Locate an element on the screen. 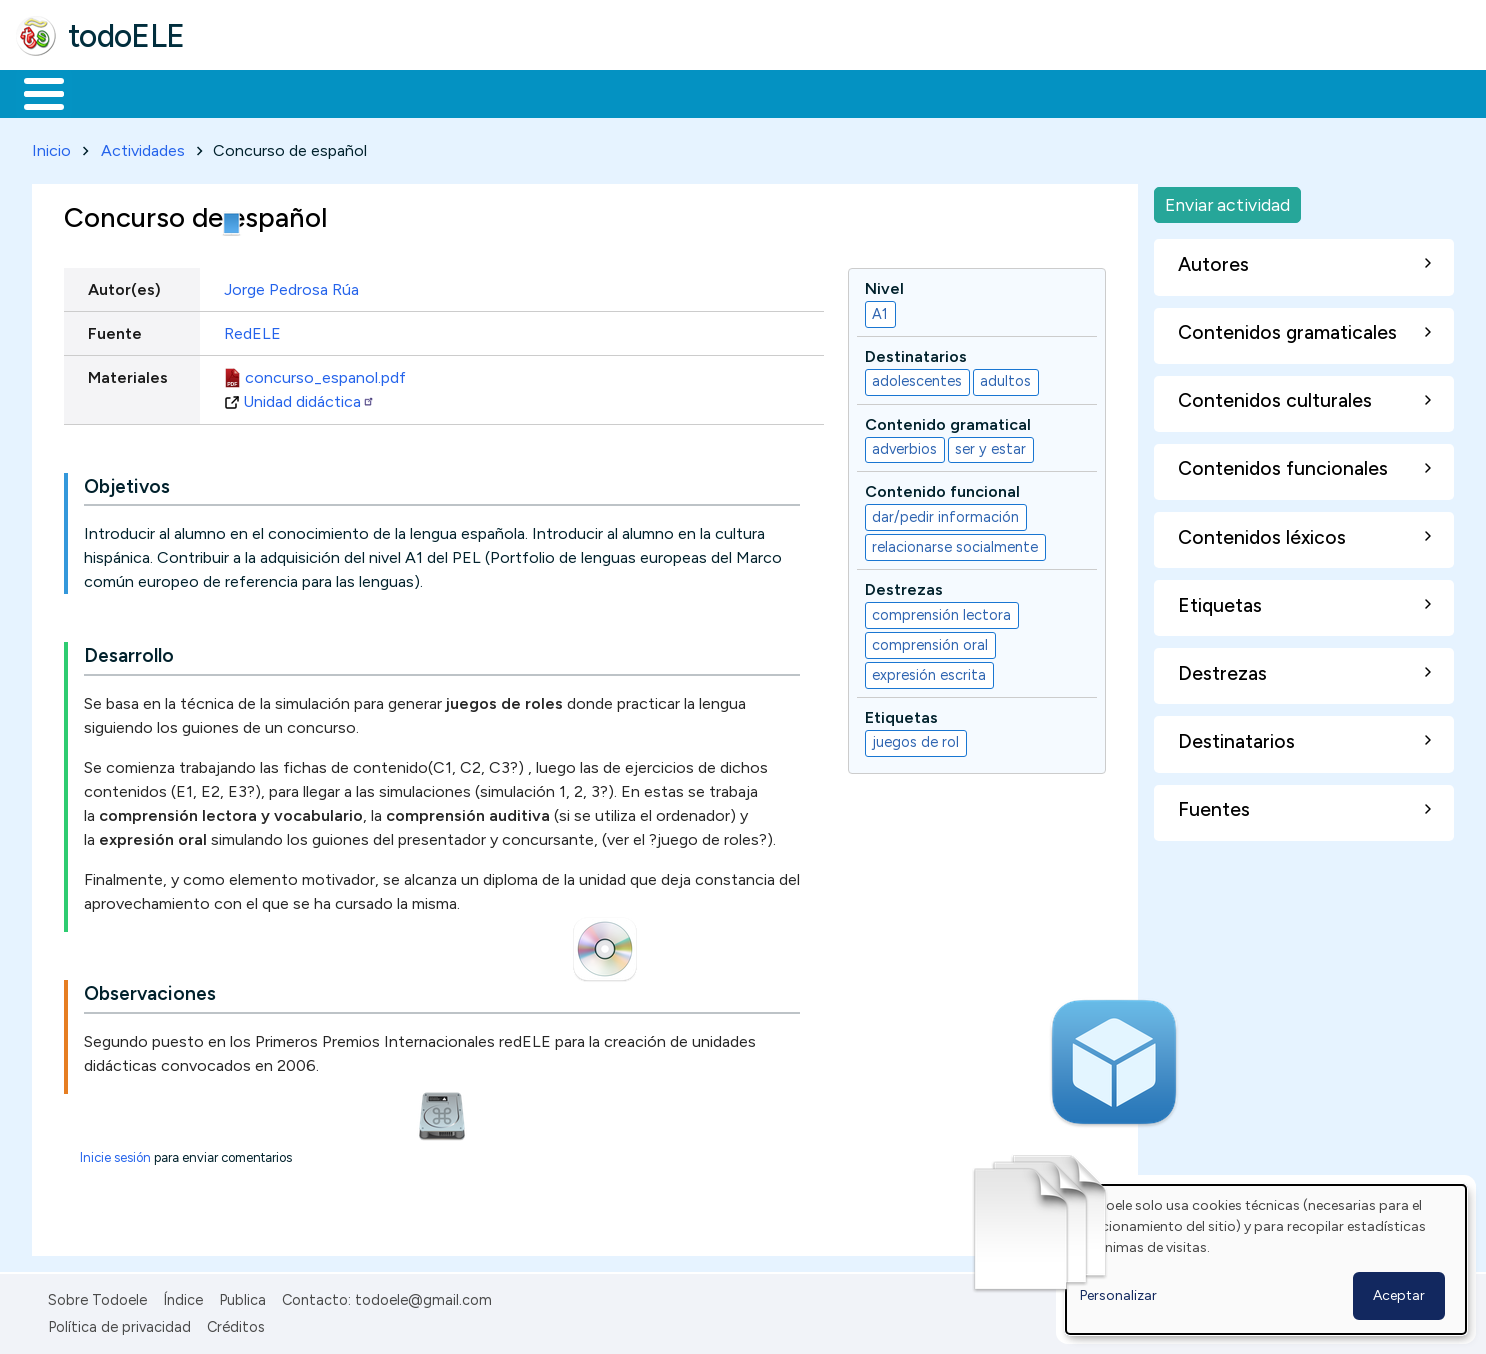  multiple files or items selected is located at coordinates (1039, 1224).